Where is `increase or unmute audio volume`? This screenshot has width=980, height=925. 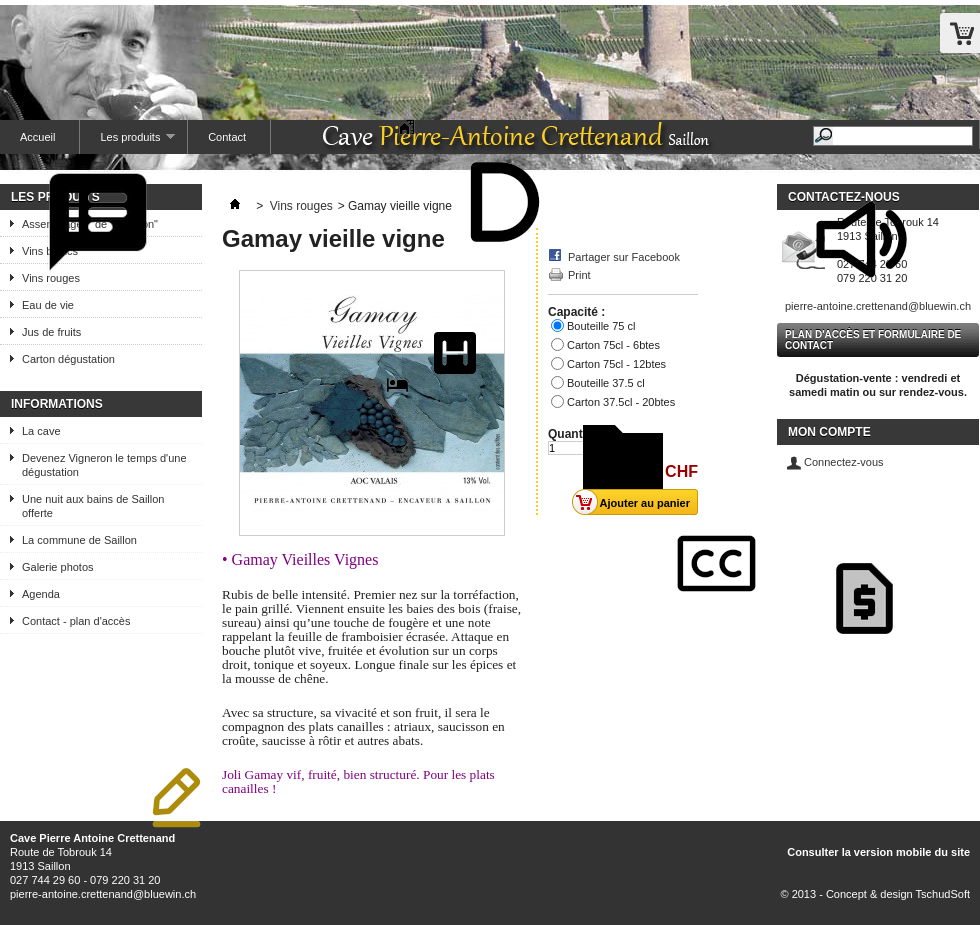 increase or unmute audio volume is located at coordinates (860, 239).